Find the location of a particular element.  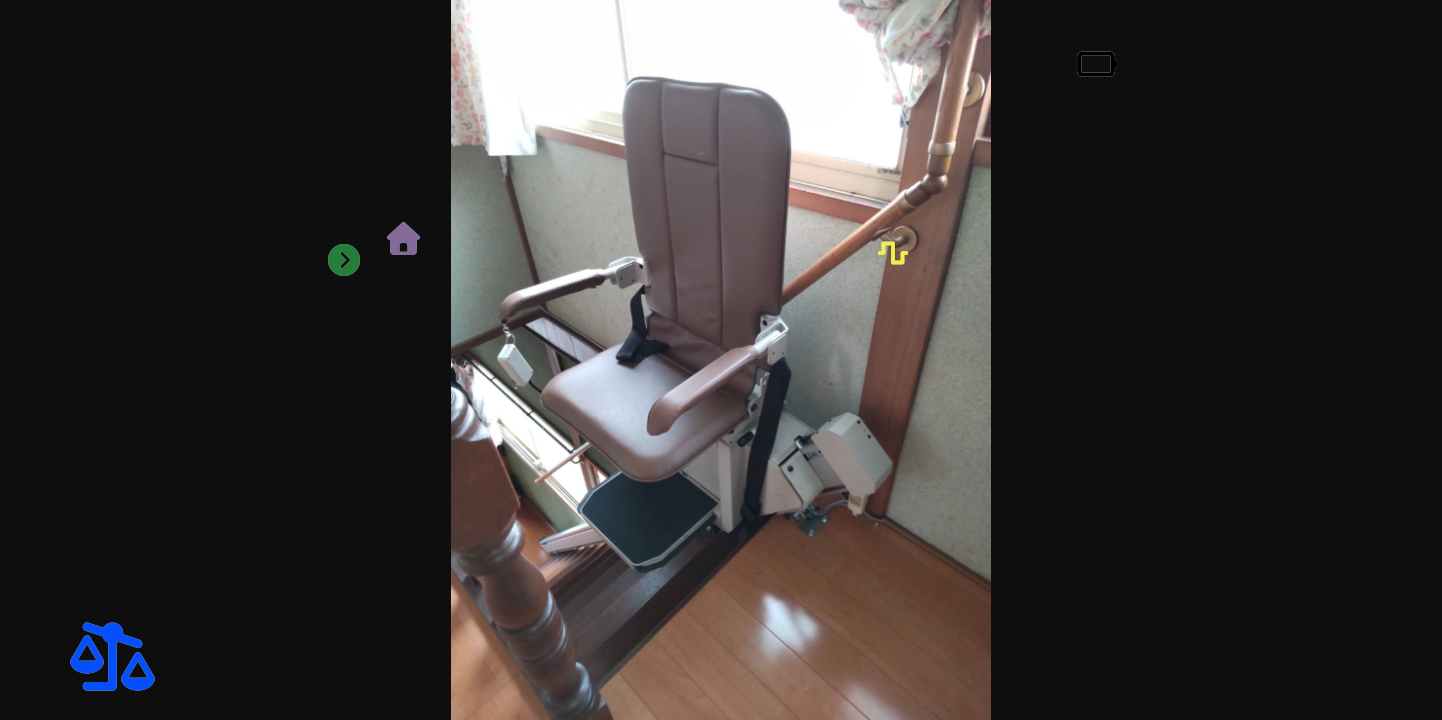

go to next item or page is located at coordinates (344, 260).